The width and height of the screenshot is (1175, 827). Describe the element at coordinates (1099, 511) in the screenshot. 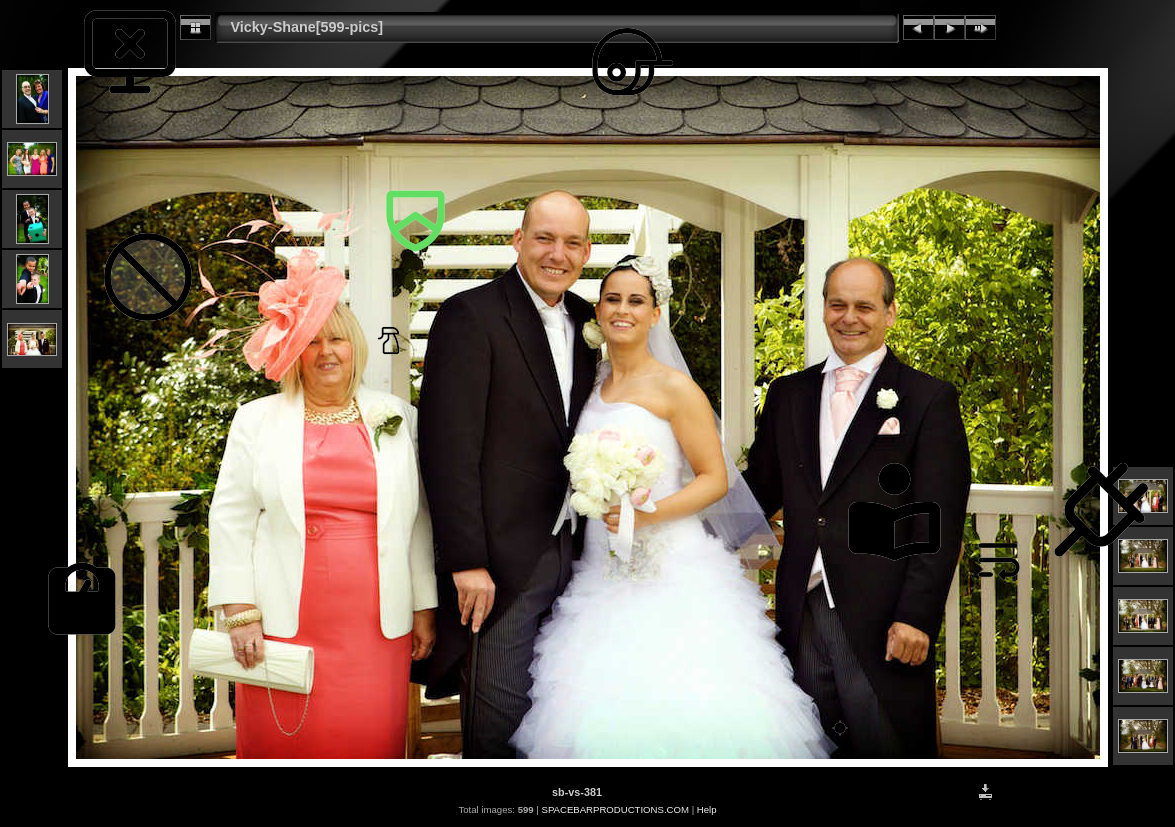

I see `connect to a power source` at that location.